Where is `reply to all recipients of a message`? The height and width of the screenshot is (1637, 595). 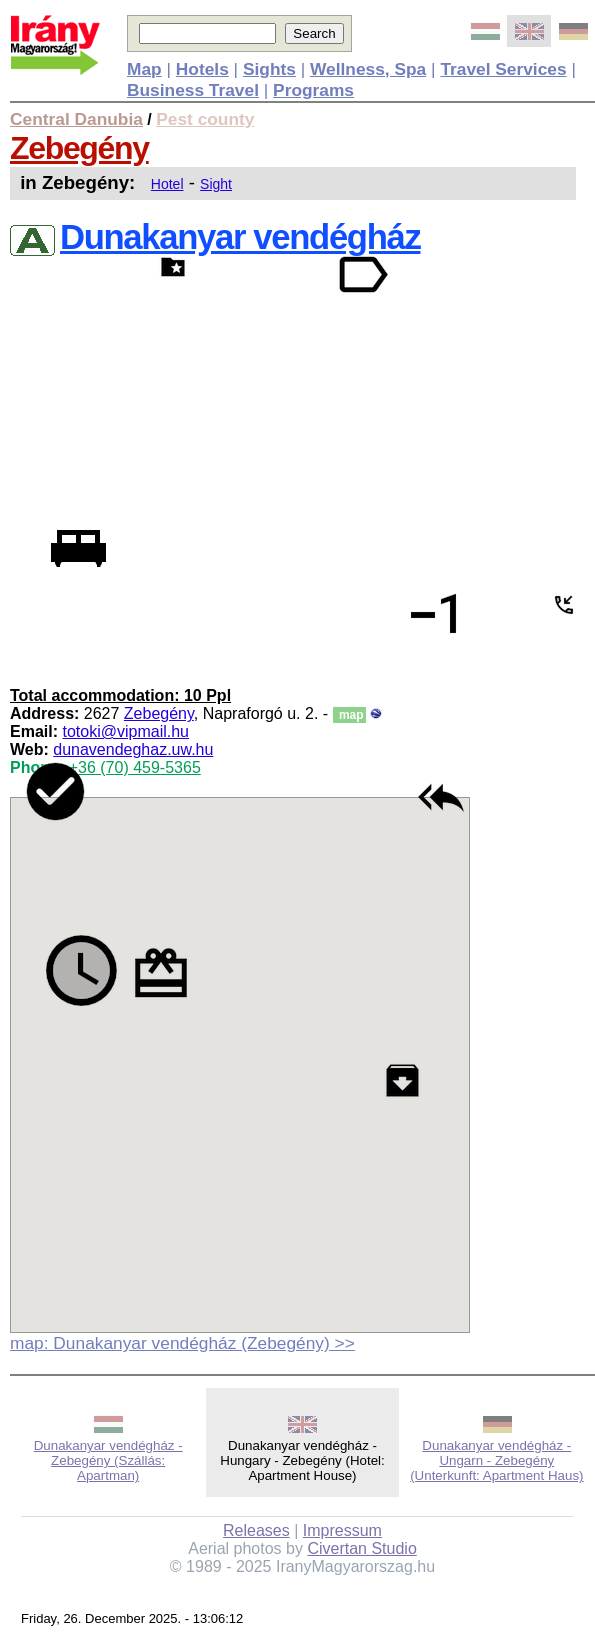
reply to all recipients of a message is located at coordinates (441, 797).